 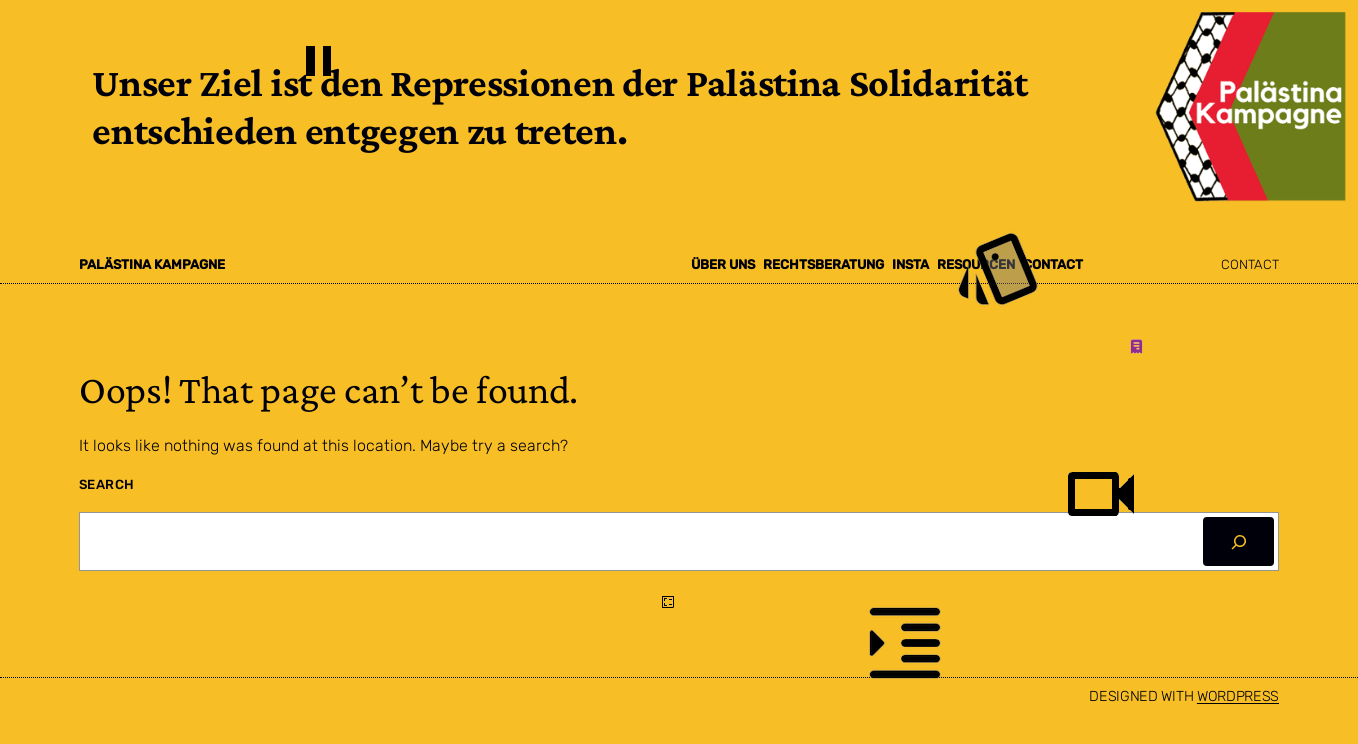 What do you see at coordinates (1136, 346) in the screenshot?
I see `view purchase receipt or transaction history` at bounding box center [1136, 346].